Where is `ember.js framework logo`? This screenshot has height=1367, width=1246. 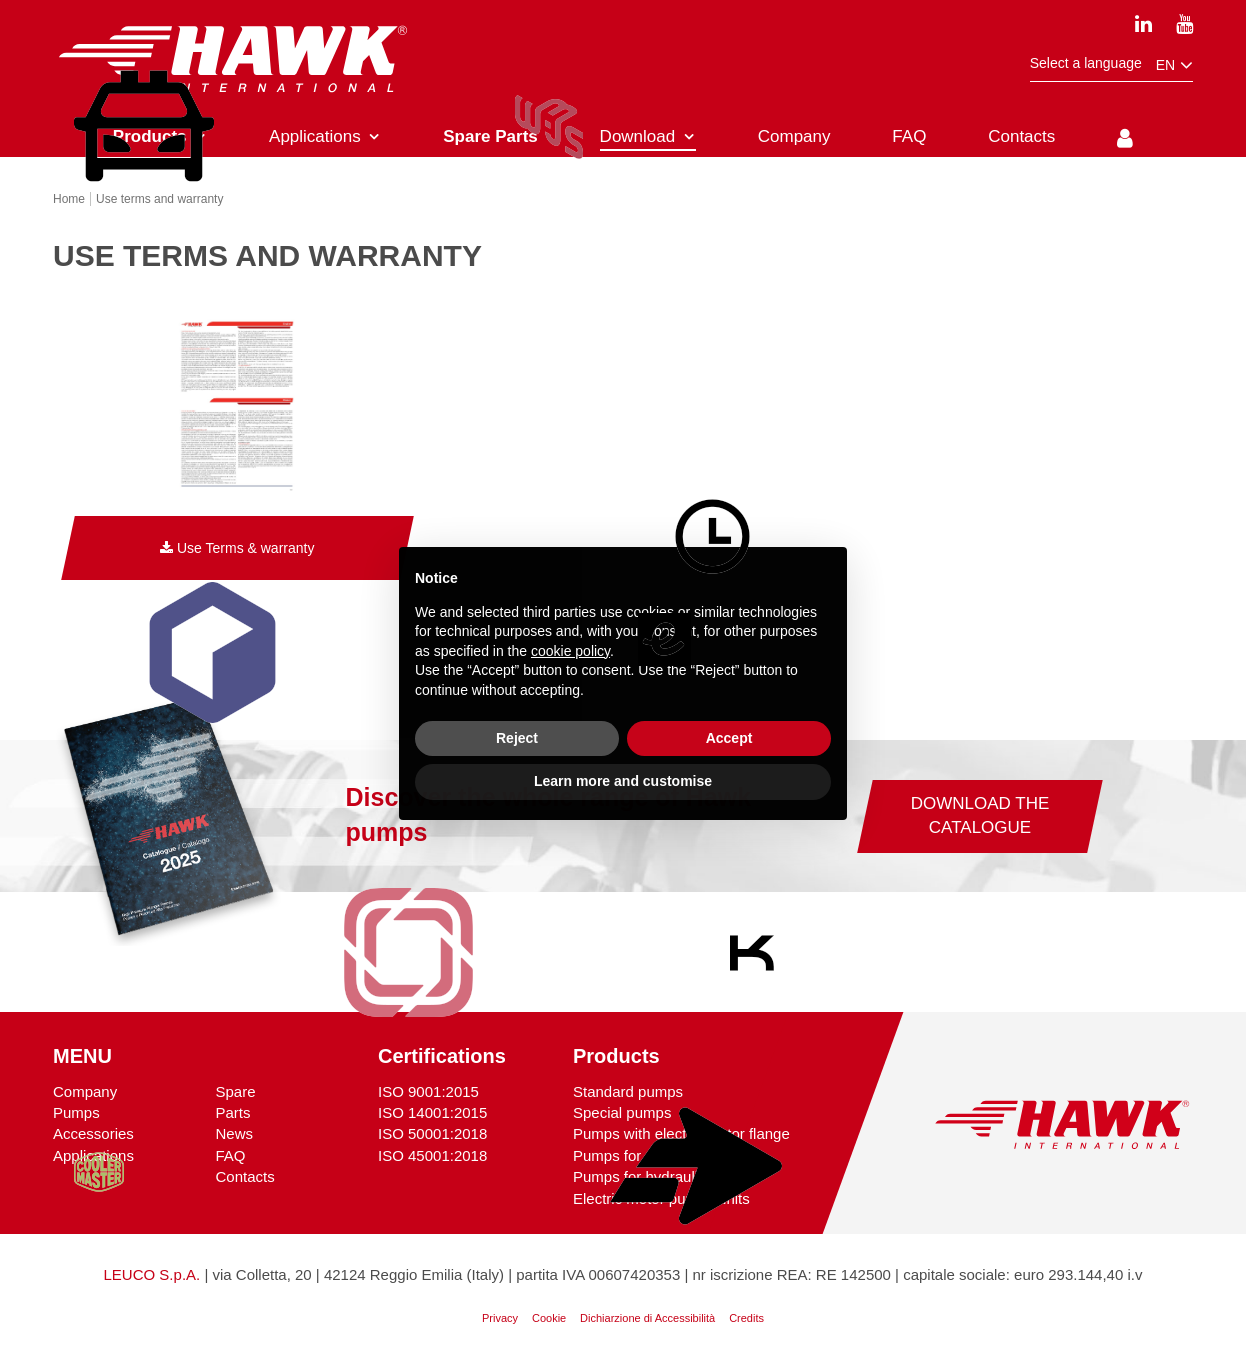
ember.js framework logo is located at coordinates (664, 639).